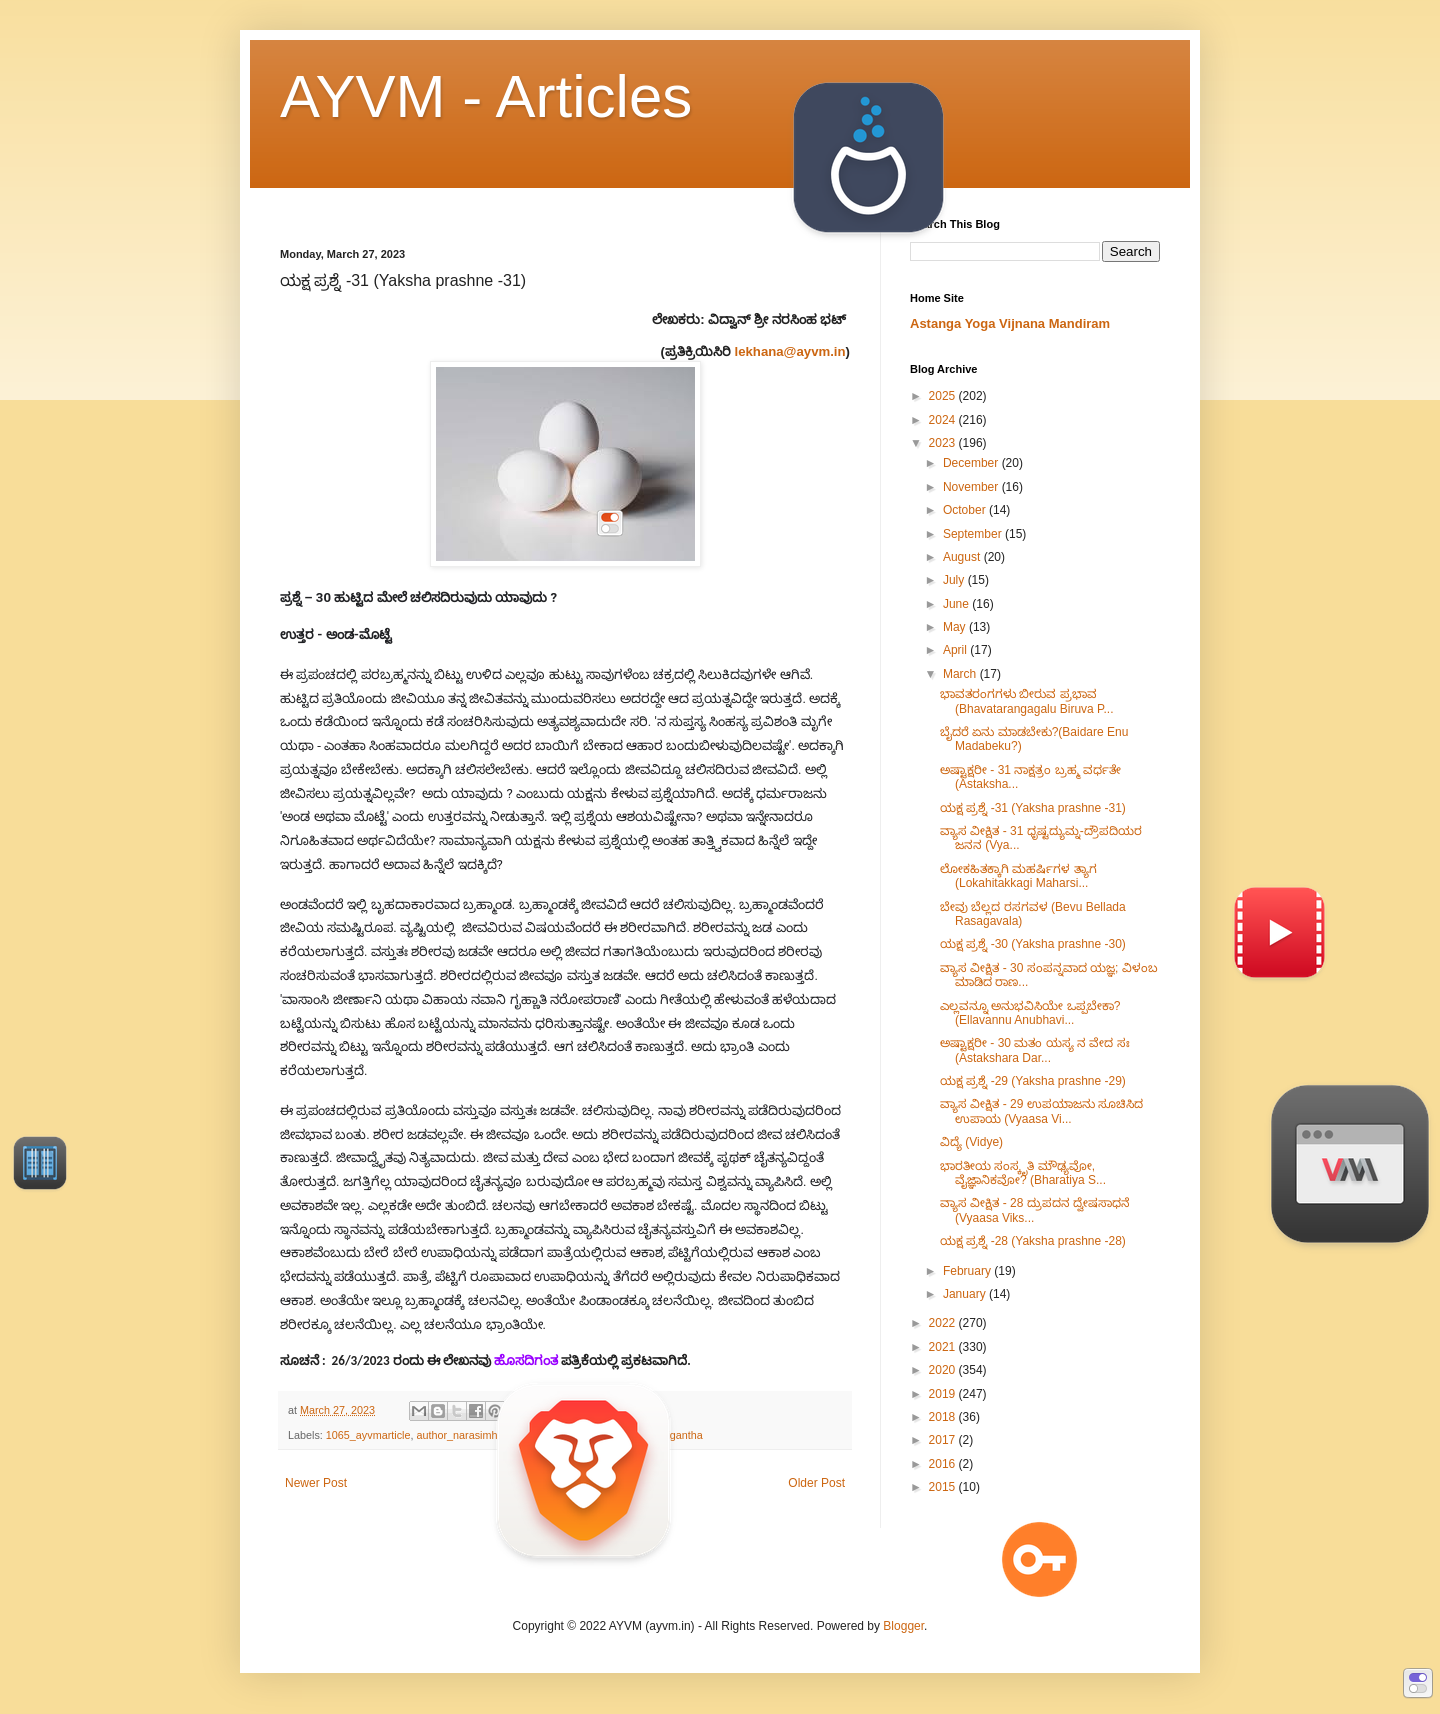 The width and height of the screenshot is (1440, 1714). I want to click on open gnome tweaks settings, so click(1418, 1683).